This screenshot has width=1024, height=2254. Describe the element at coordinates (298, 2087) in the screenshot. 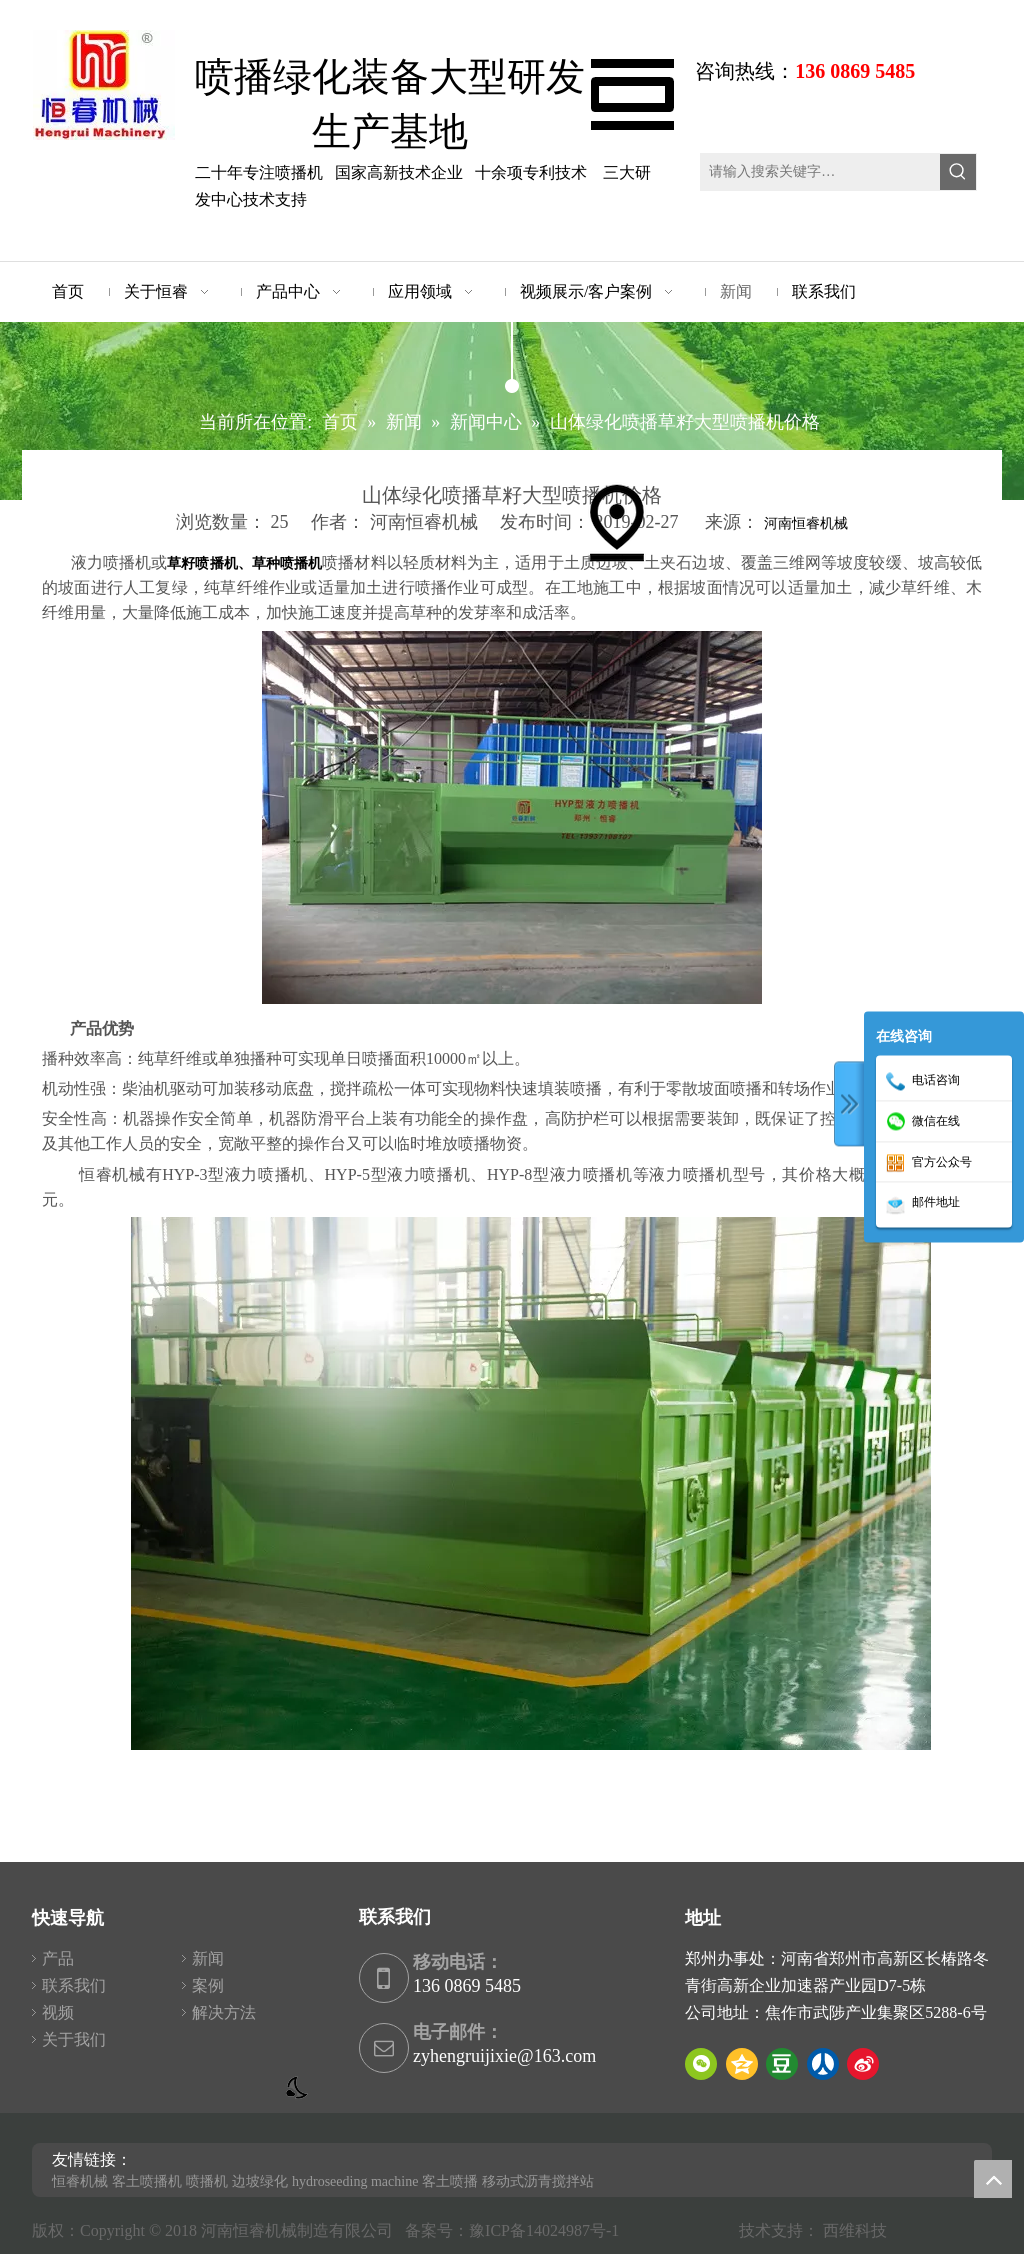

I see `toggle dark mode or night theme` at that location.